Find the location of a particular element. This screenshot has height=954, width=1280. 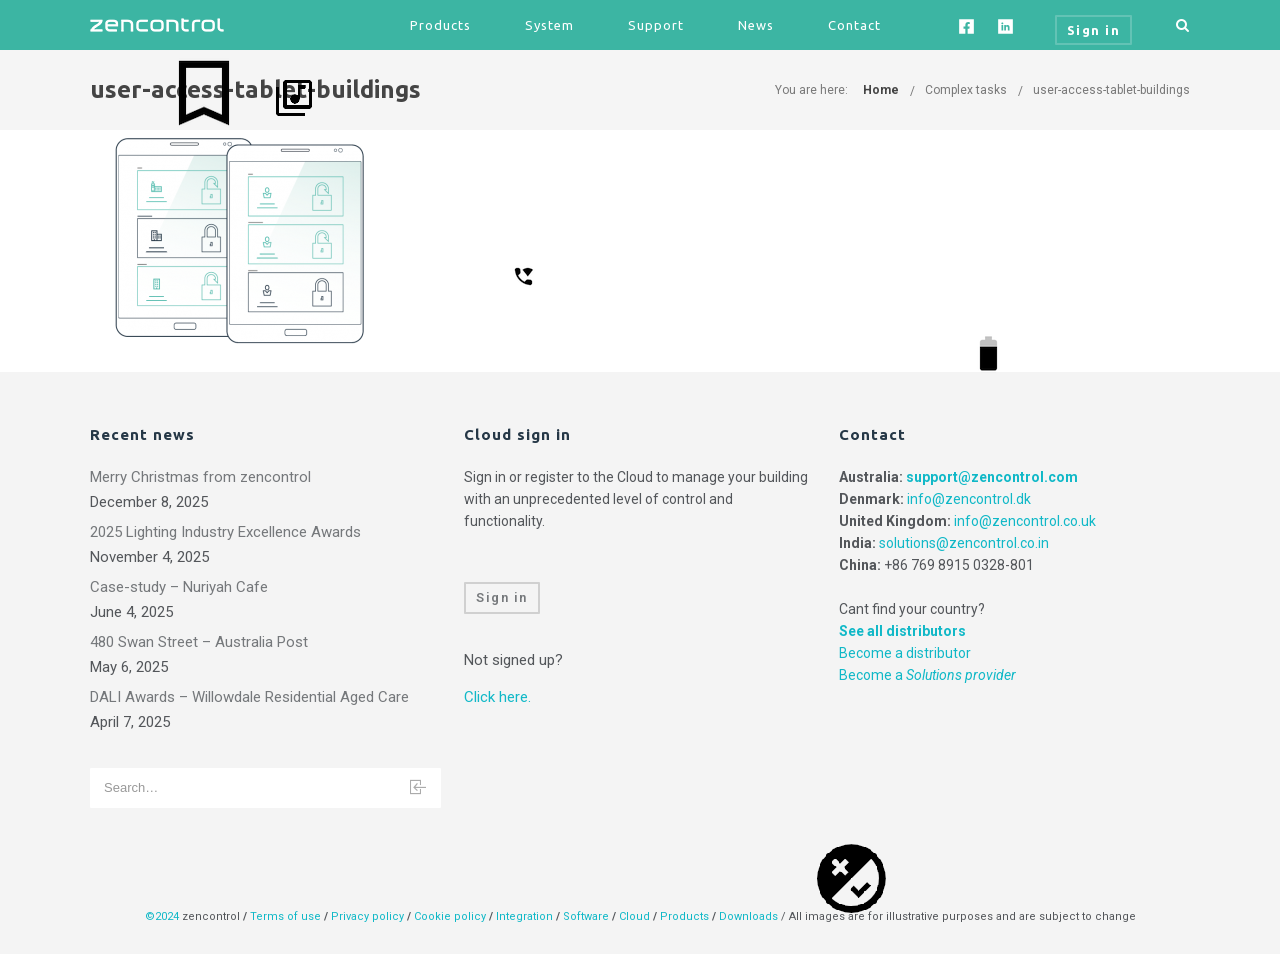

bookmark this item is located at coordinates (204, 93).